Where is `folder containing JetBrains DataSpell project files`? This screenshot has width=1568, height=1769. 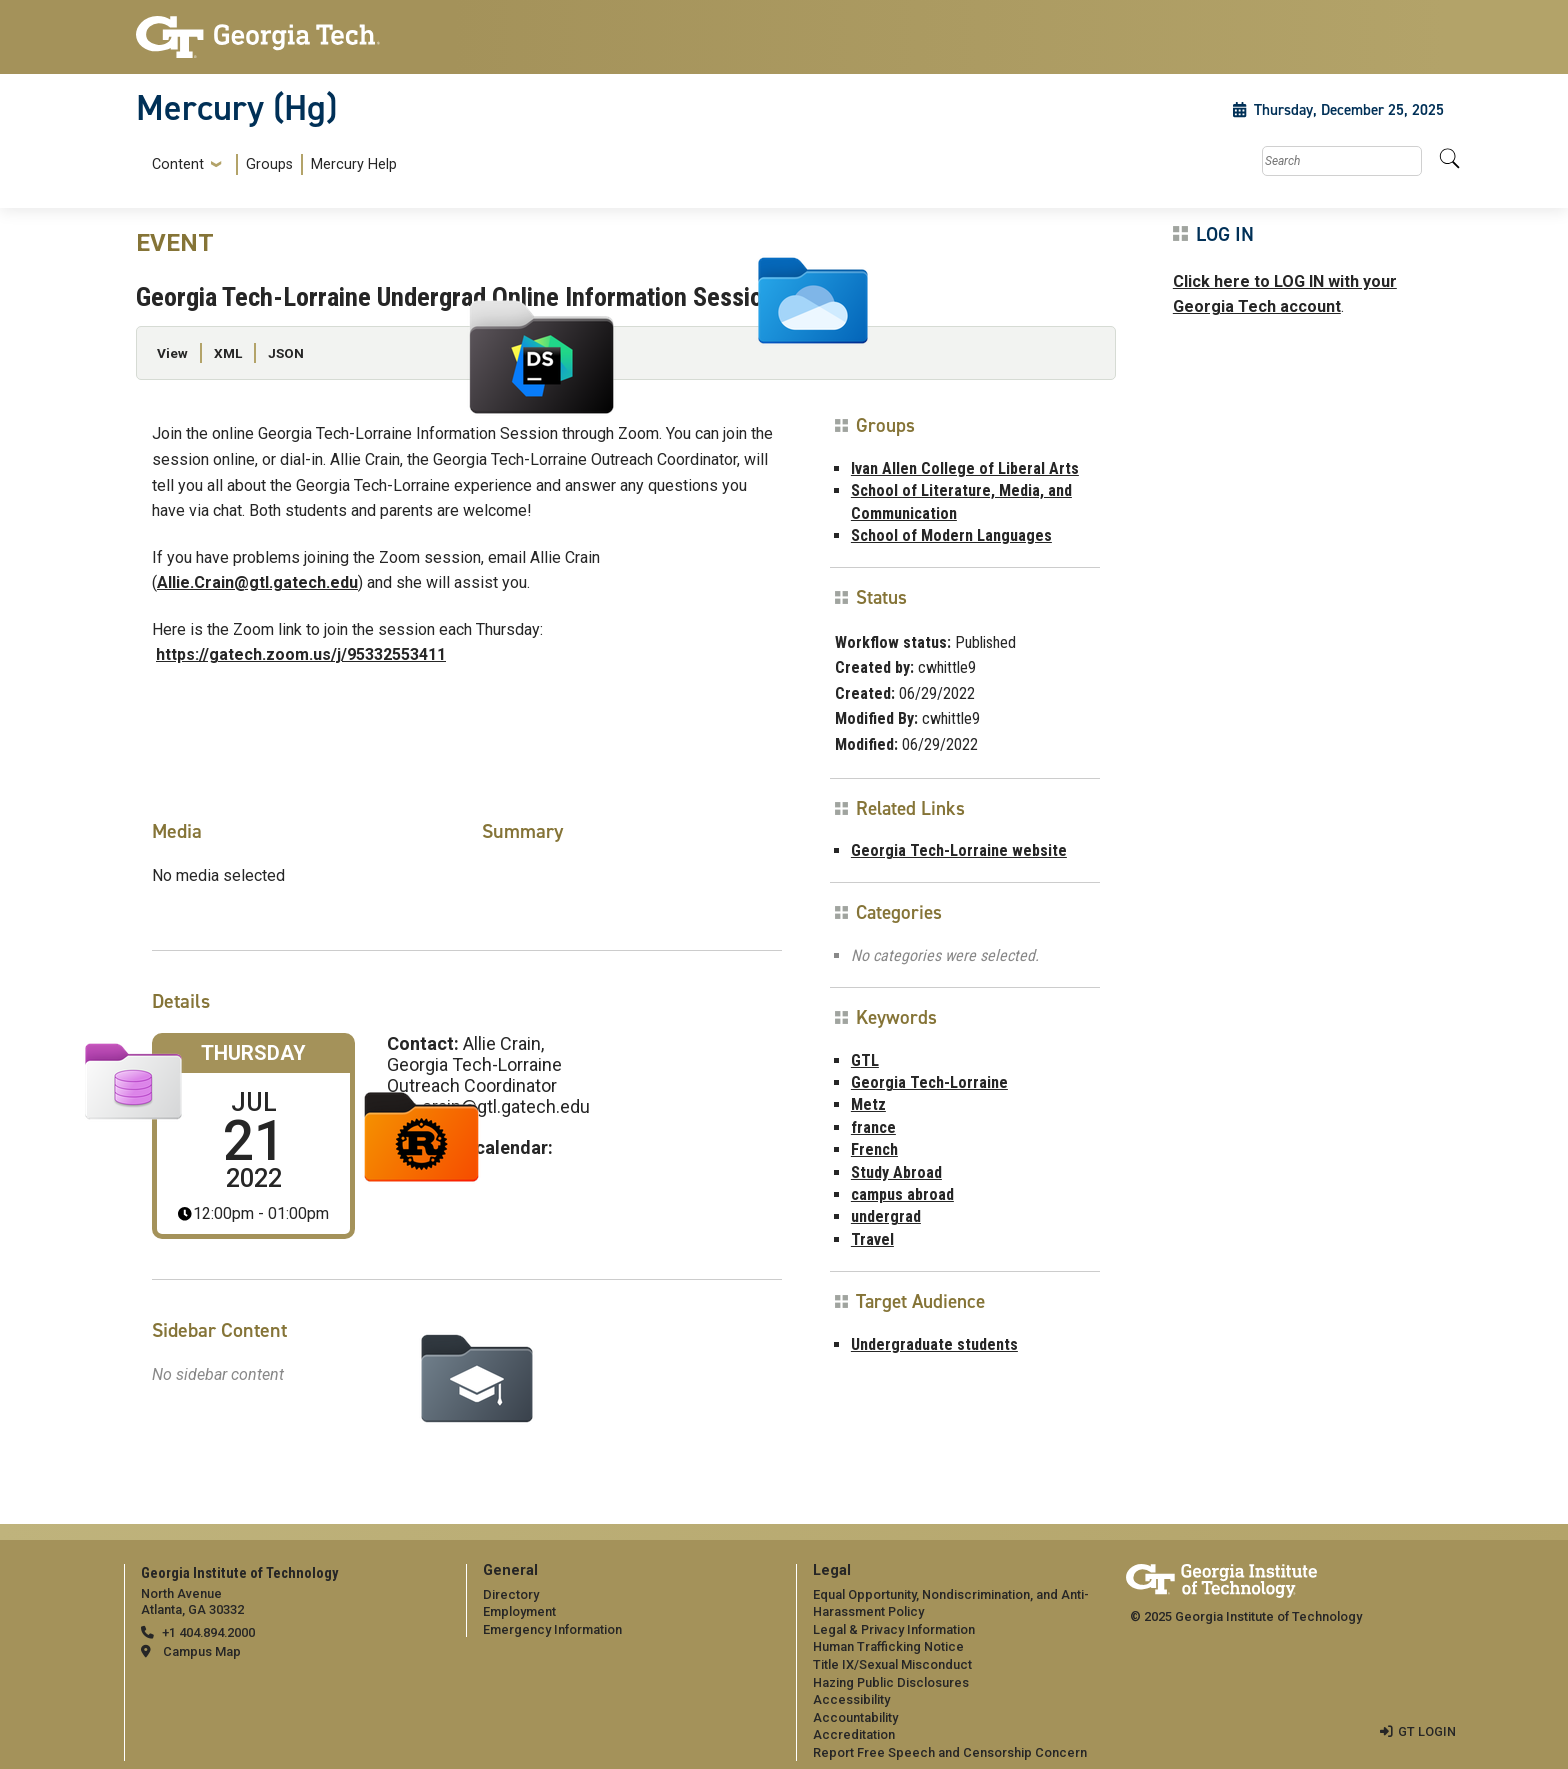 folder containing JetBrains DataSpell project files is located at coordinates (541, 361).